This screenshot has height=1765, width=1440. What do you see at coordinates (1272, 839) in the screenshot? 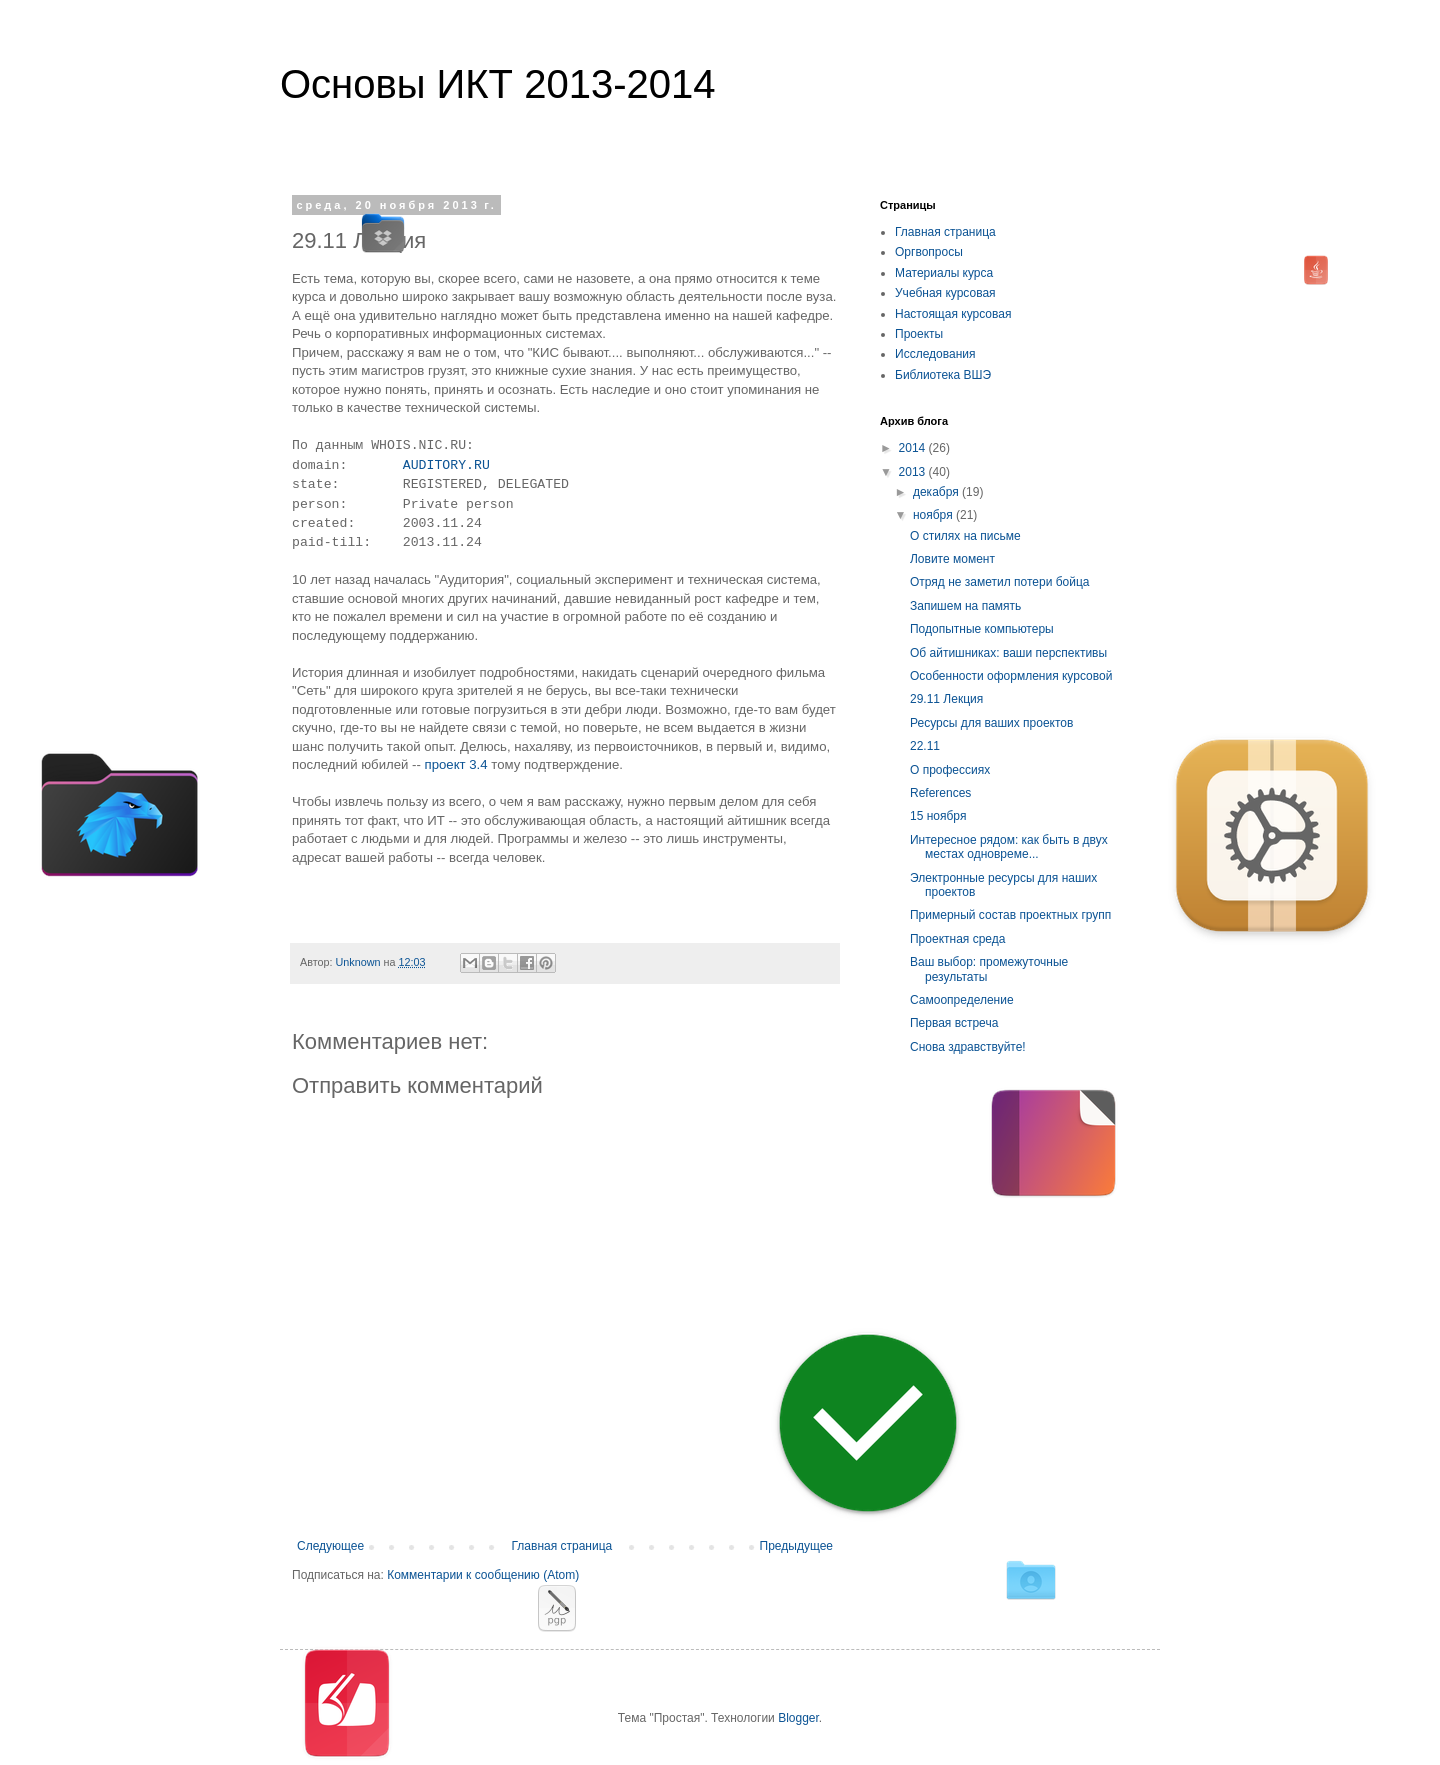
I see `a system component or runtime file` at bounding box center [1272, 839].